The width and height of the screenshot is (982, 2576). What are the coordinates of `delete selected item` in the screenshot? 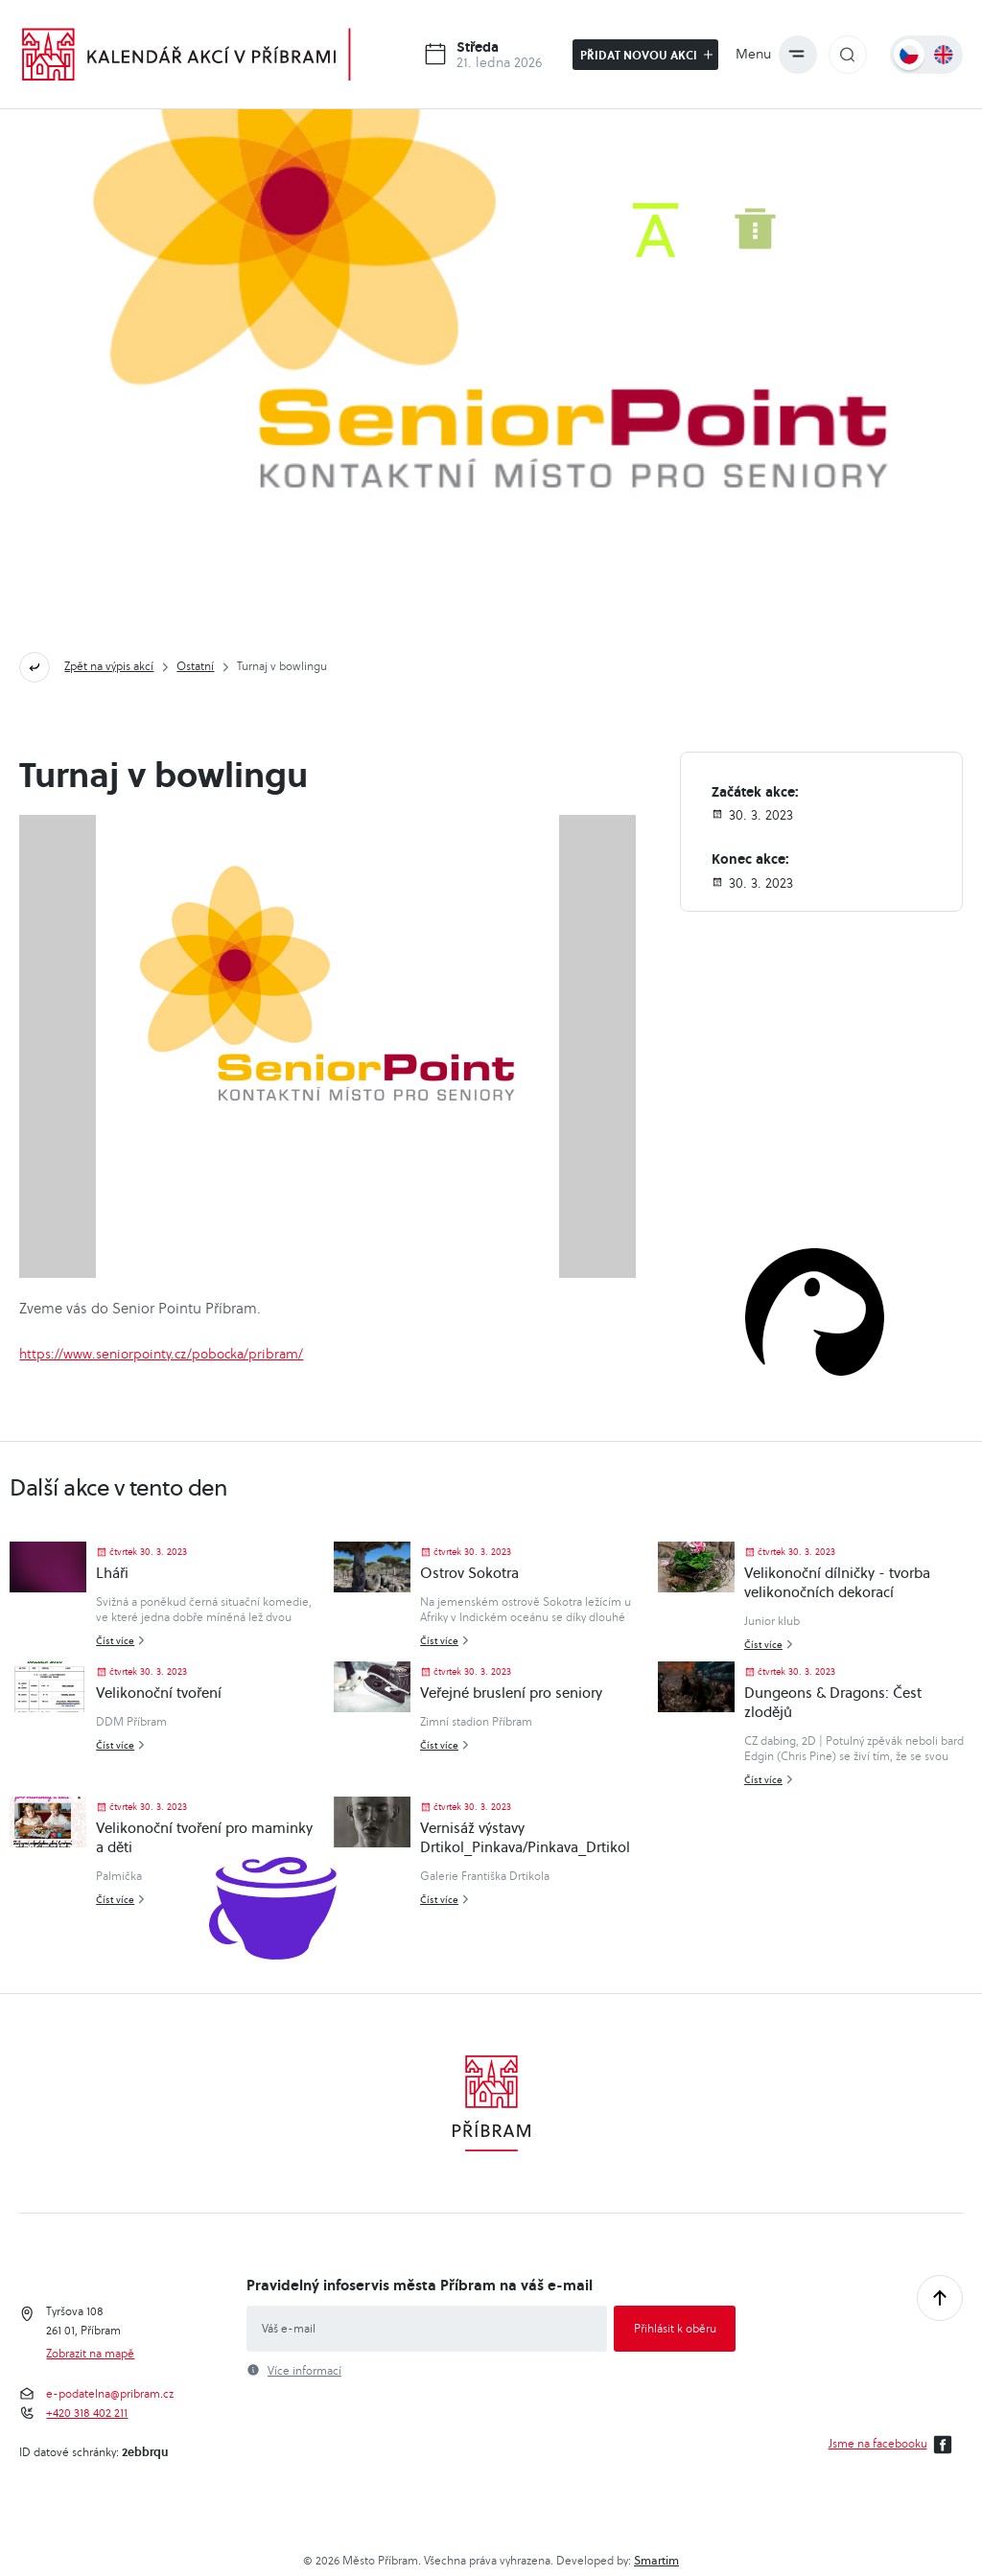 It's located at (755, 228).